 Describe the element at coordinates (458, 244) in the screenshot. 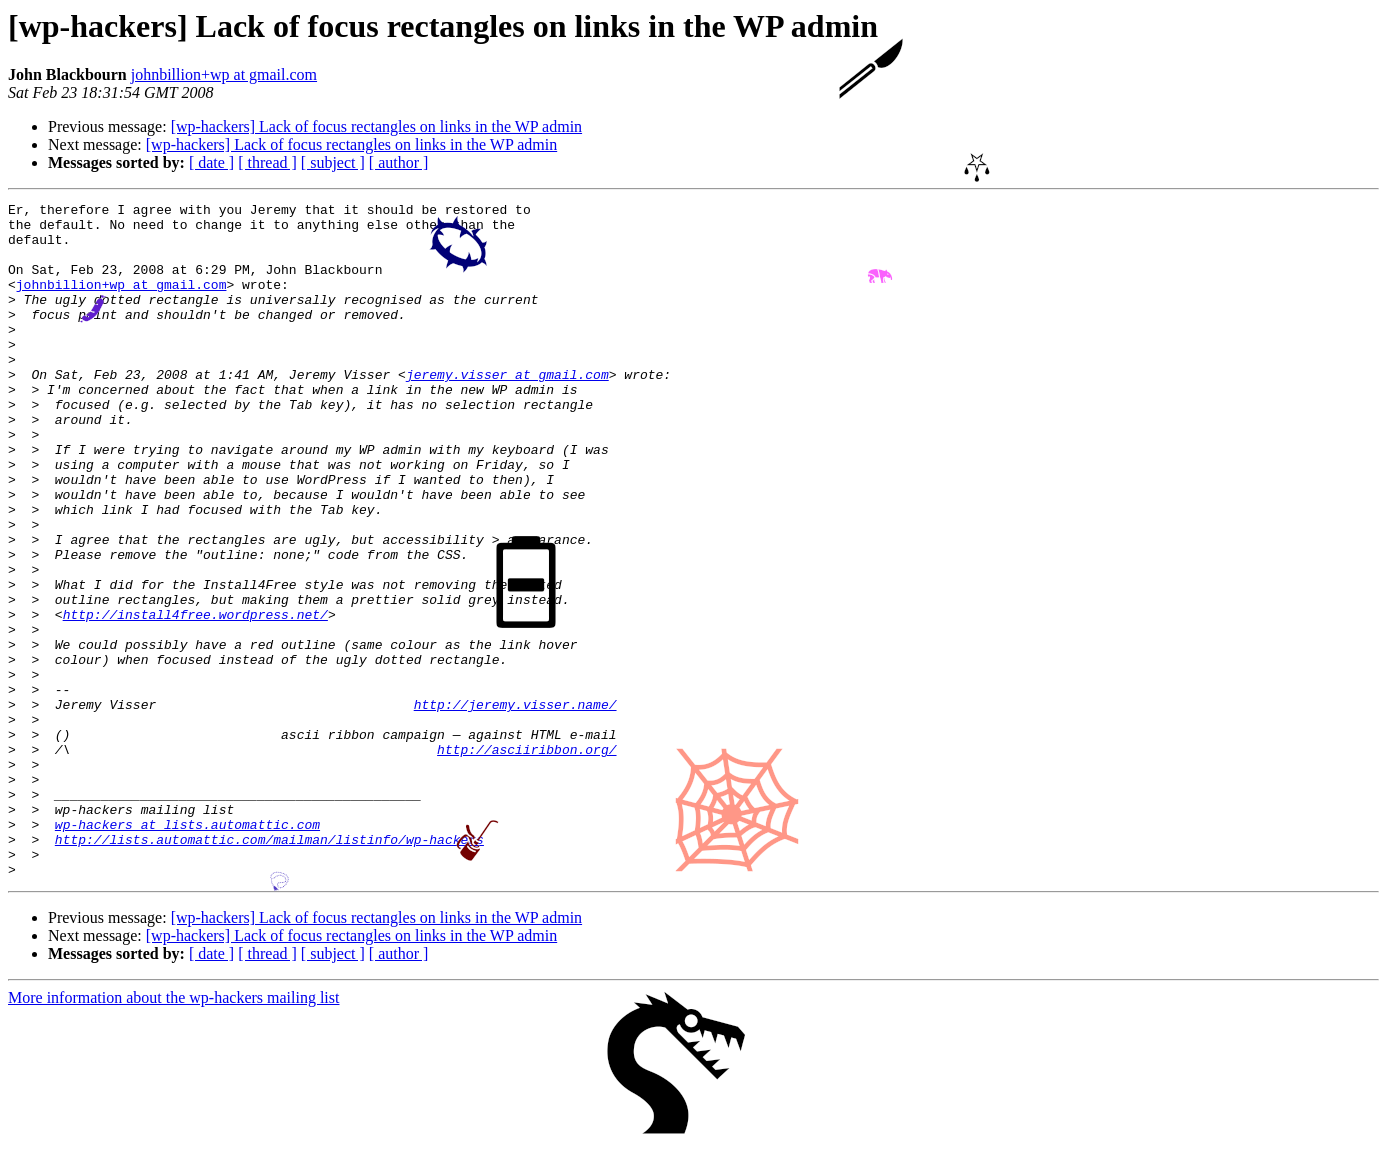

I see `indicates a religious or Easter-themed game element` at that location.